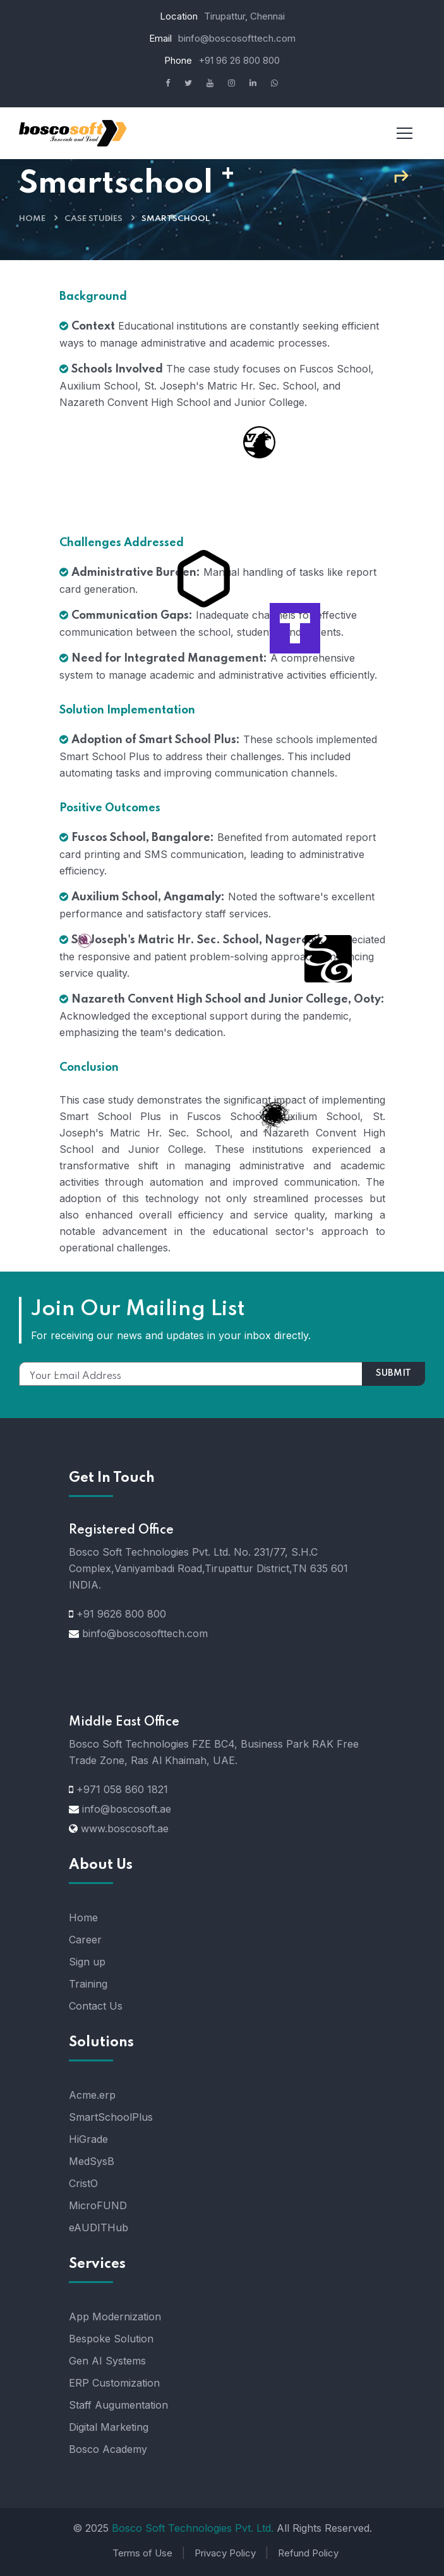 Image resolution: width=444 pixels, height=2576 pixels. I want to click on open the TV Time app, so click(295, 628).